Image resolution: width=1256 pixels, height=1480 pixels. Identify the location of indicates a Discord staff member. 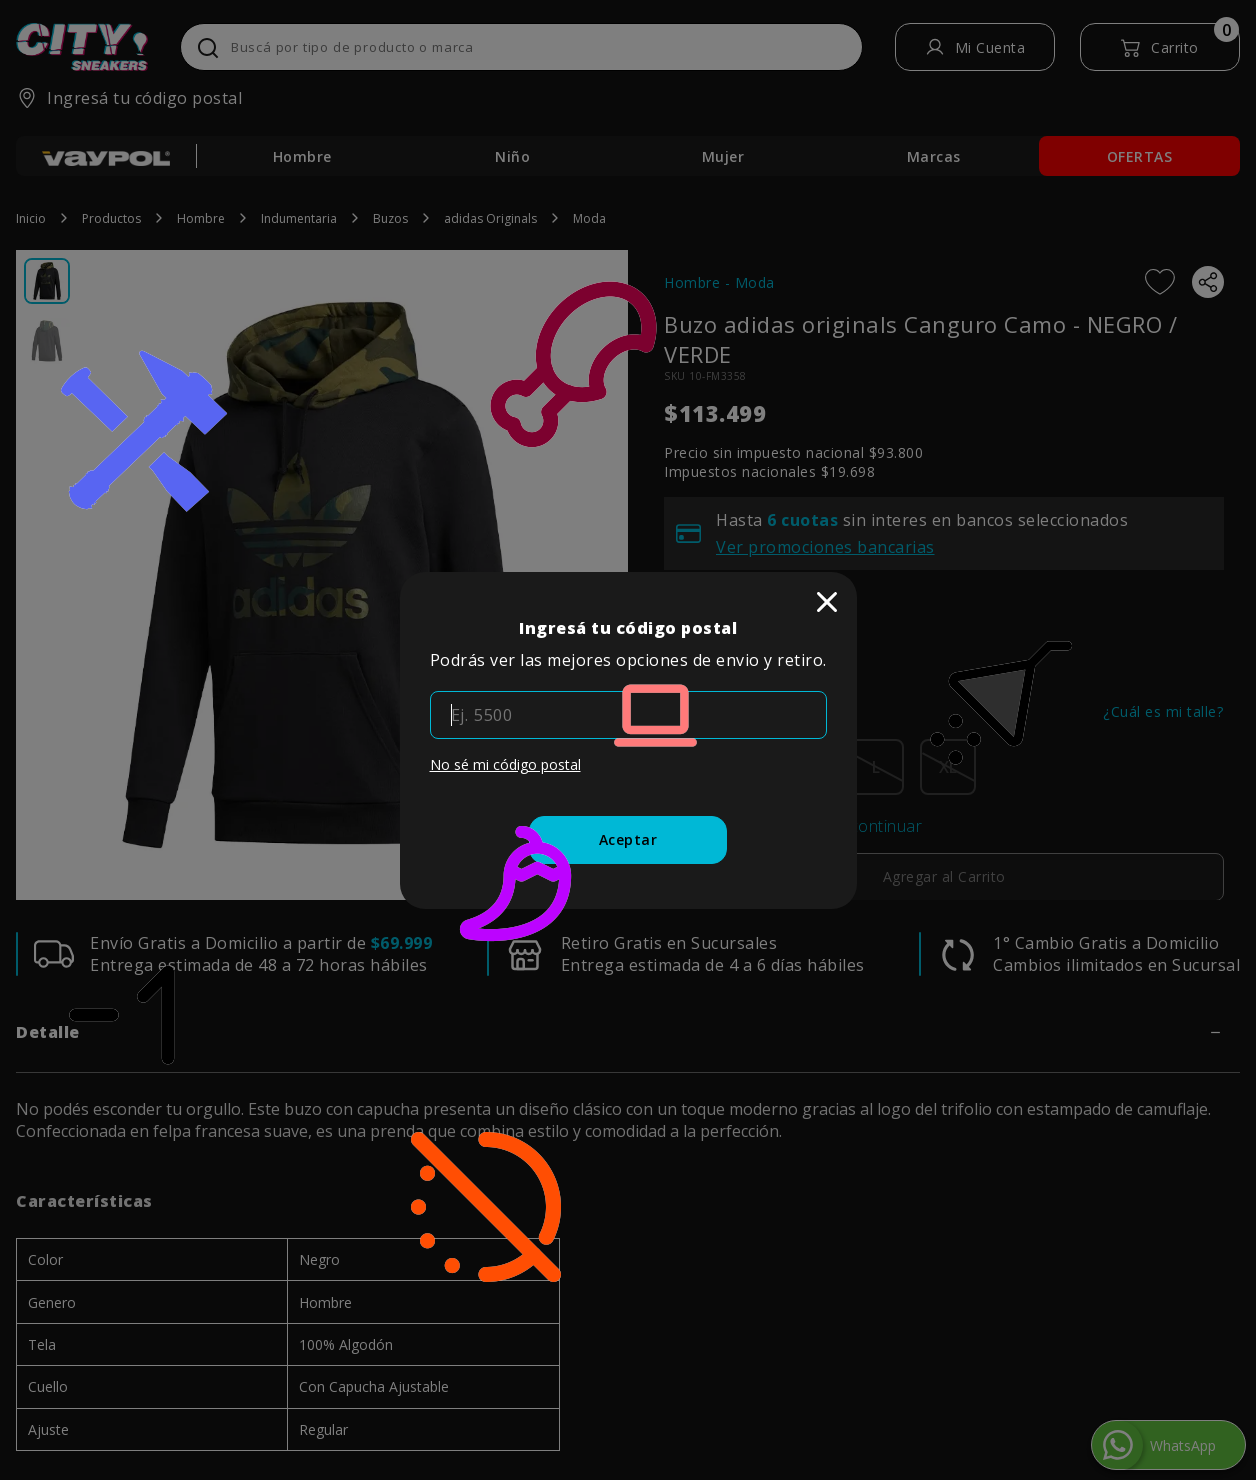
(144, 431).